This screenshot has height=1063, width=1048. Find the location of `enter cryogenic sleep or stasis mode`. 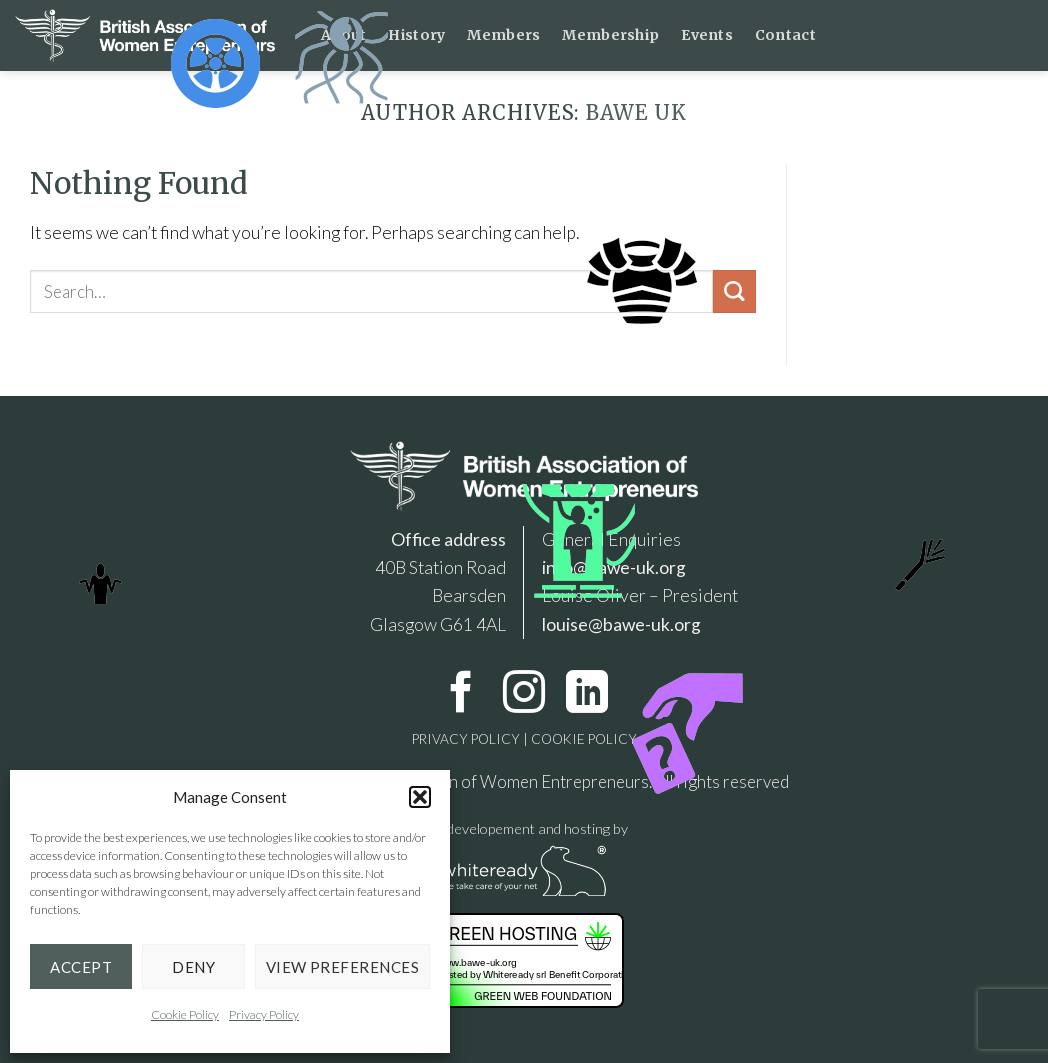

enter cryogenic sleep or stasis mode is located at coordinates (578, 541).